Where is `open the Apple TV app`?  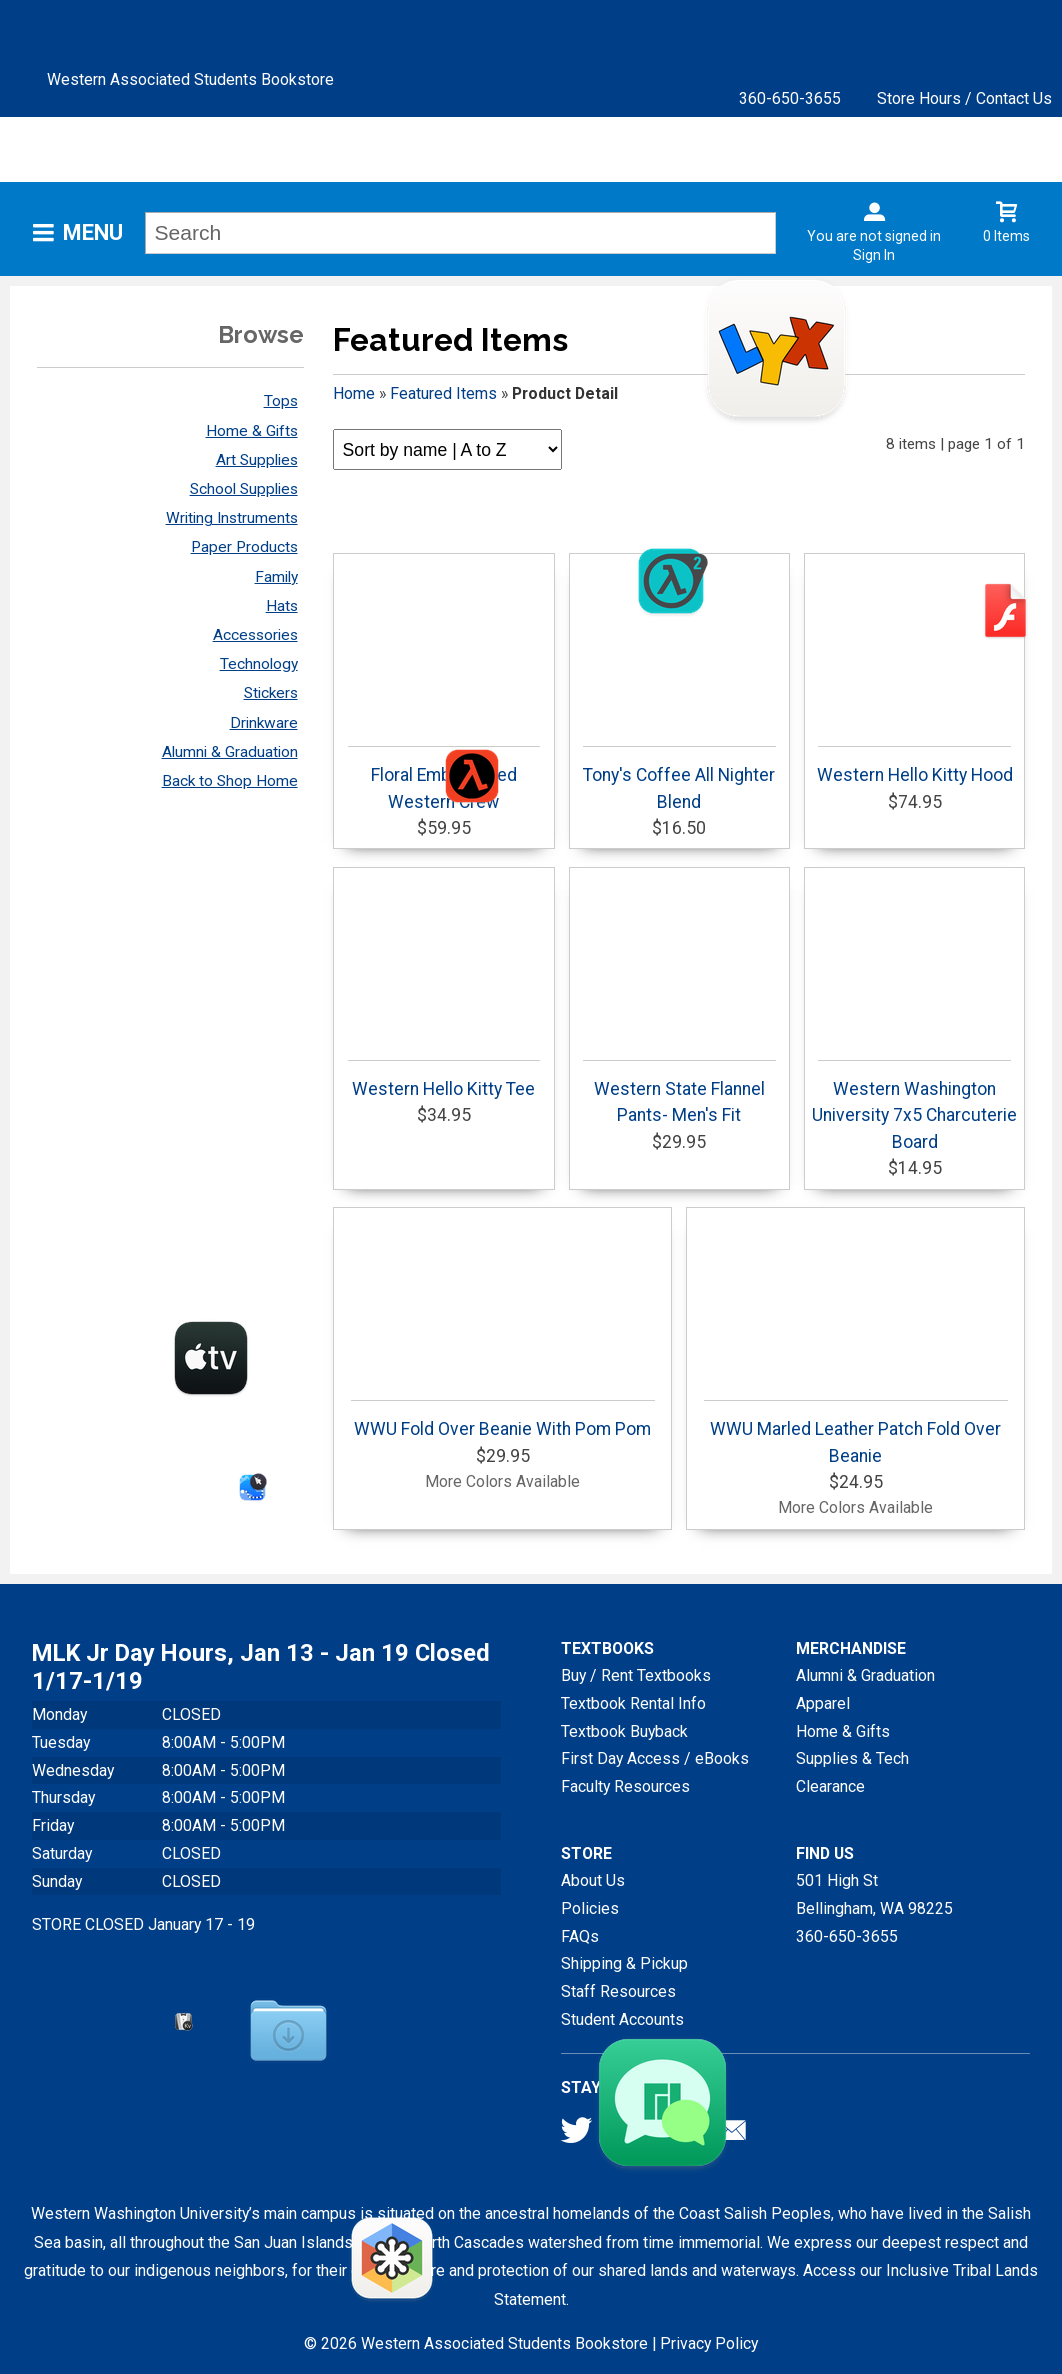
open the Apple TV app is located at coordinates (211, 1358).